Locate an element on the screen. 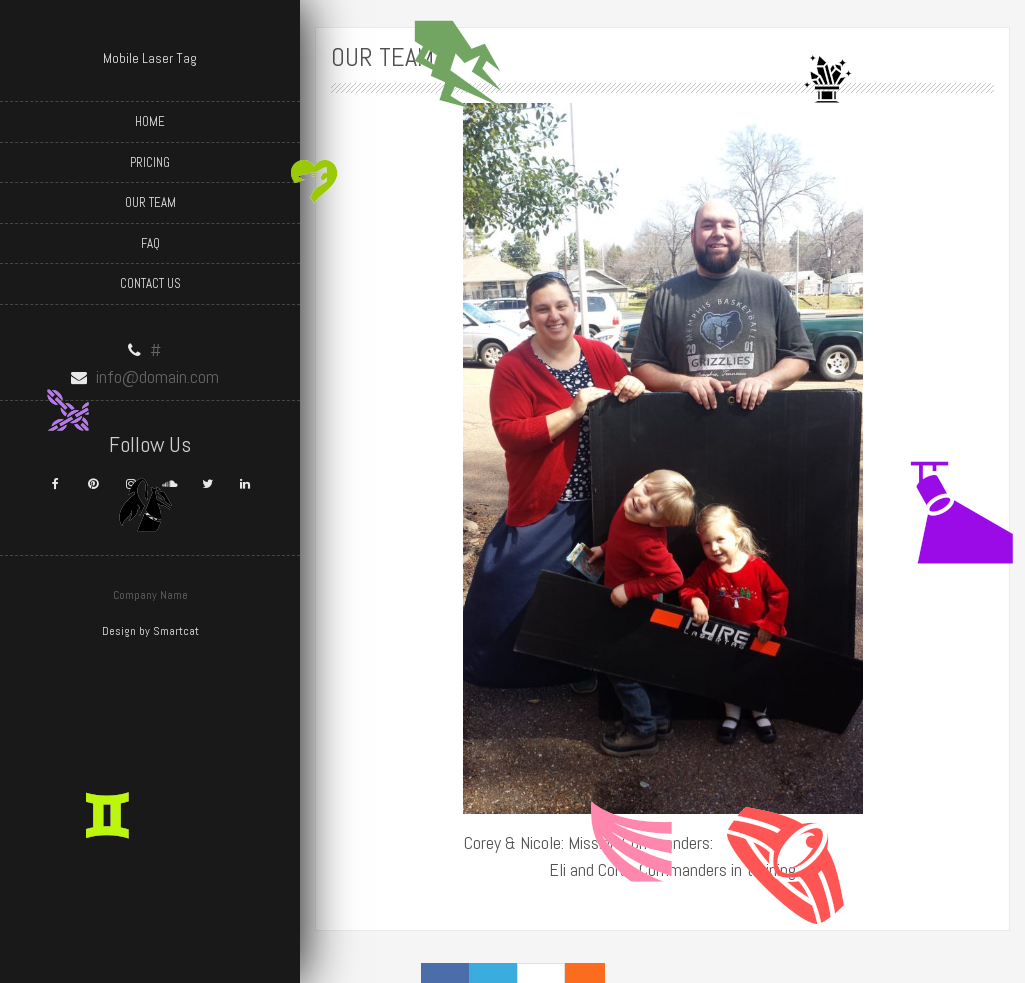  equip a power ring item is located at coordinates (786, 865).